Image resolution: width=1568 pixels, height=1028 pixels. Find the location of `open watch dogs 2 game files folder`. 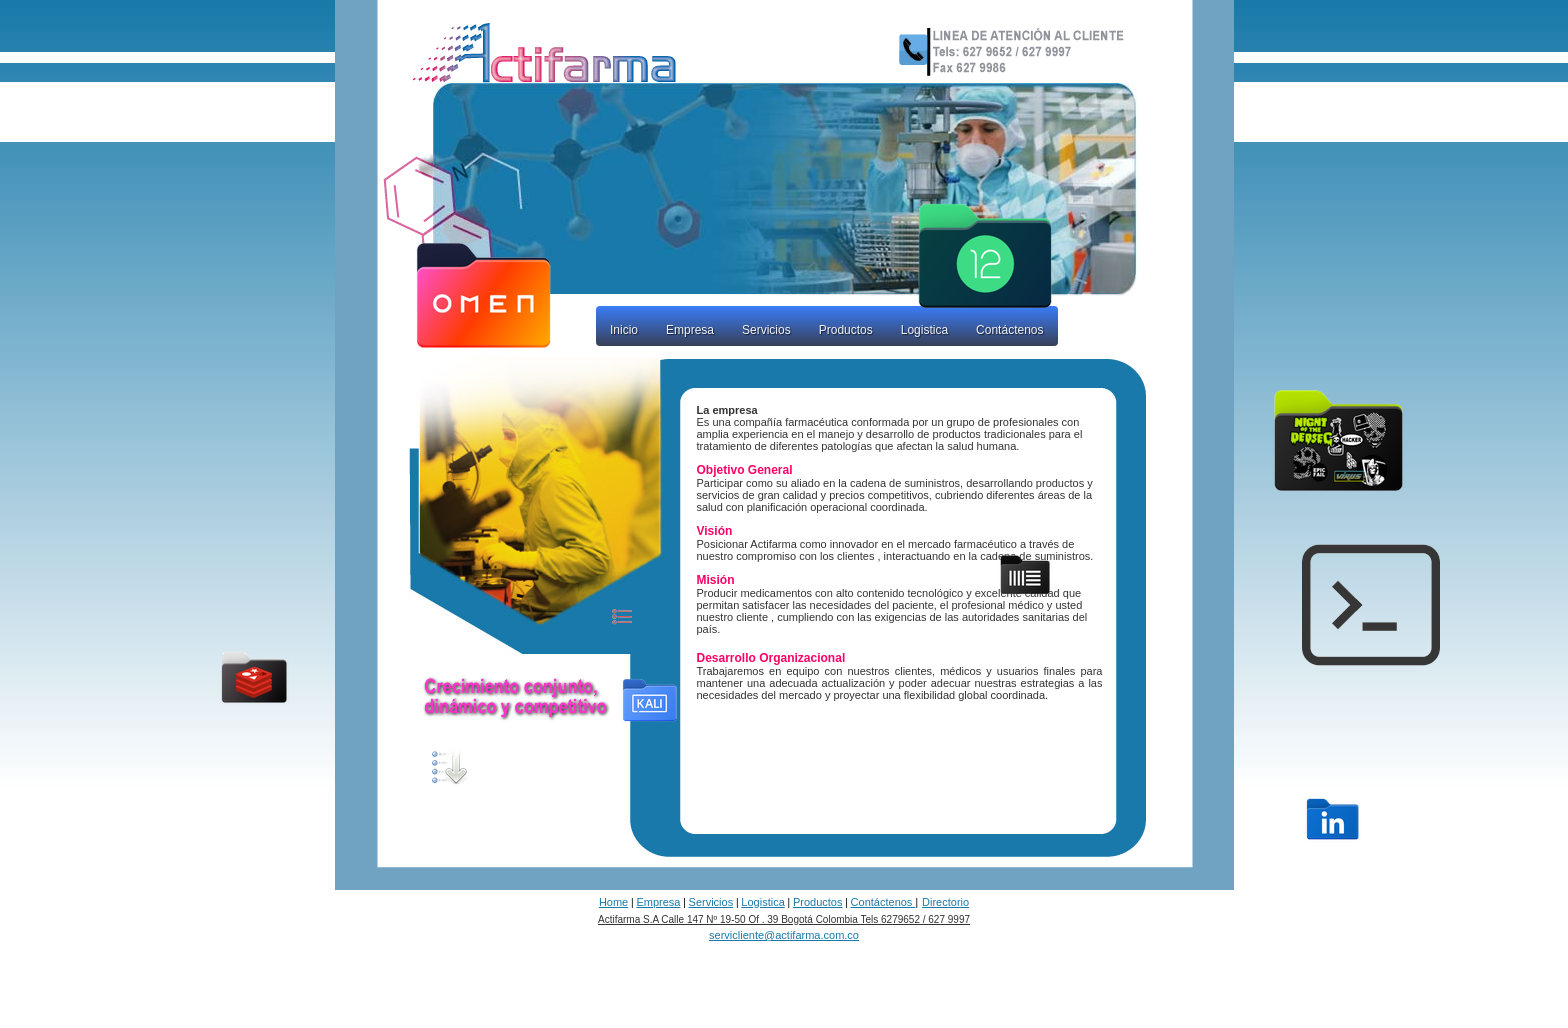

open watch dogs 2 game files folder is located at coordinates (1338, 444).